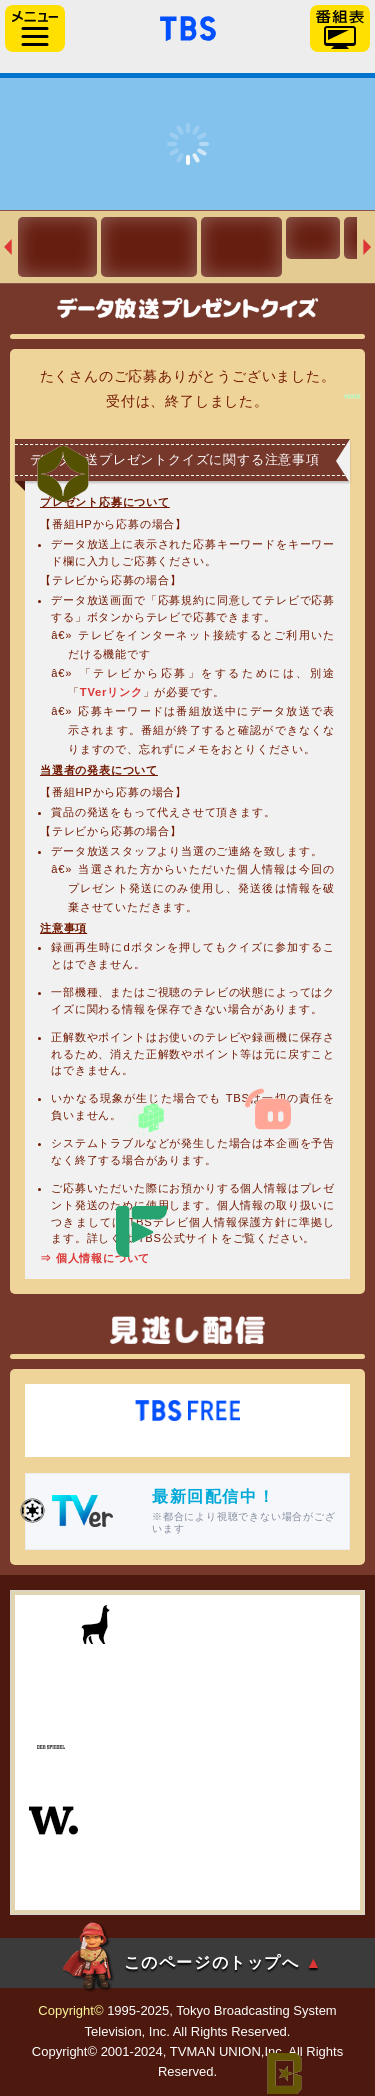  I want to click on open streamlabs streaming software, so click(268, 1109).